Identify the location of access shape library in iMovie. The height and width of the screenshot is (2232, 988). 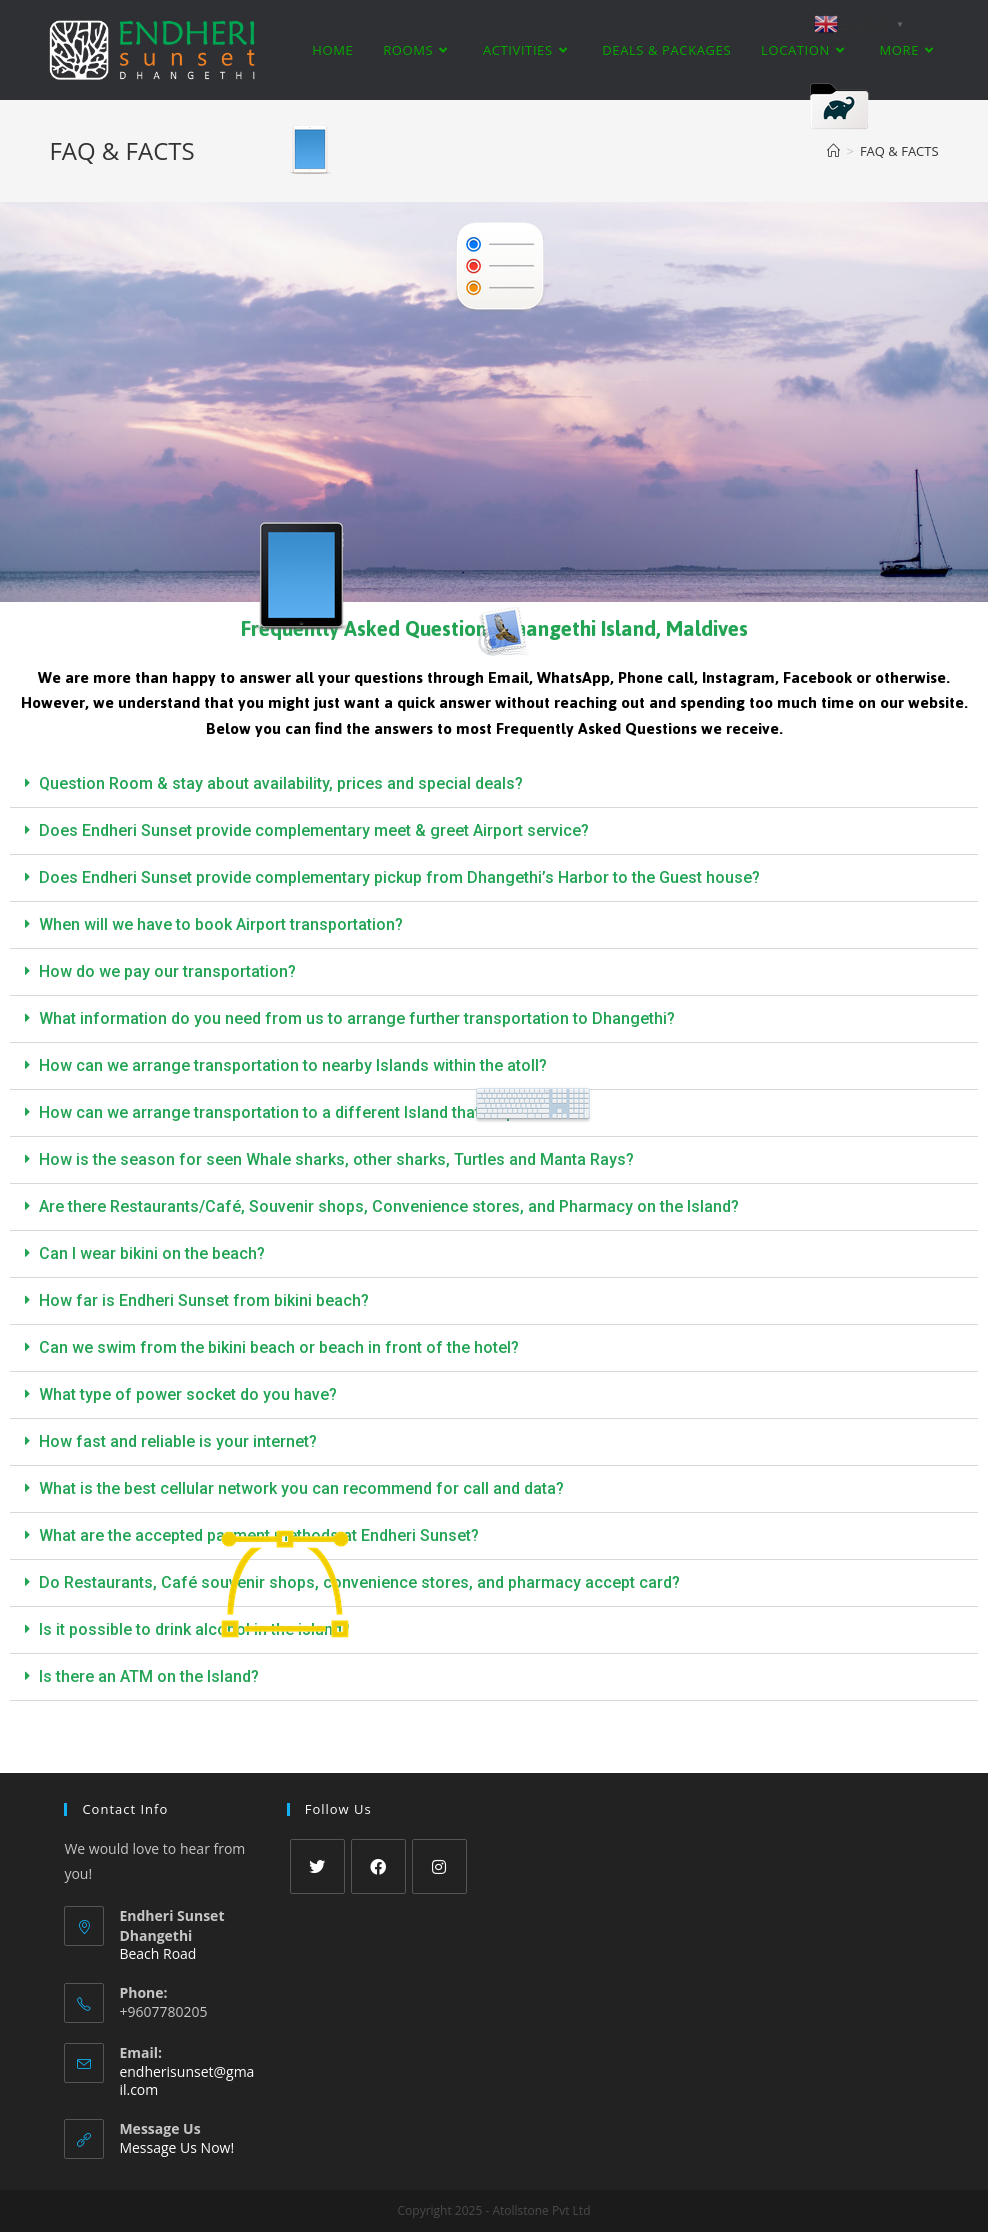
(285, 1584).